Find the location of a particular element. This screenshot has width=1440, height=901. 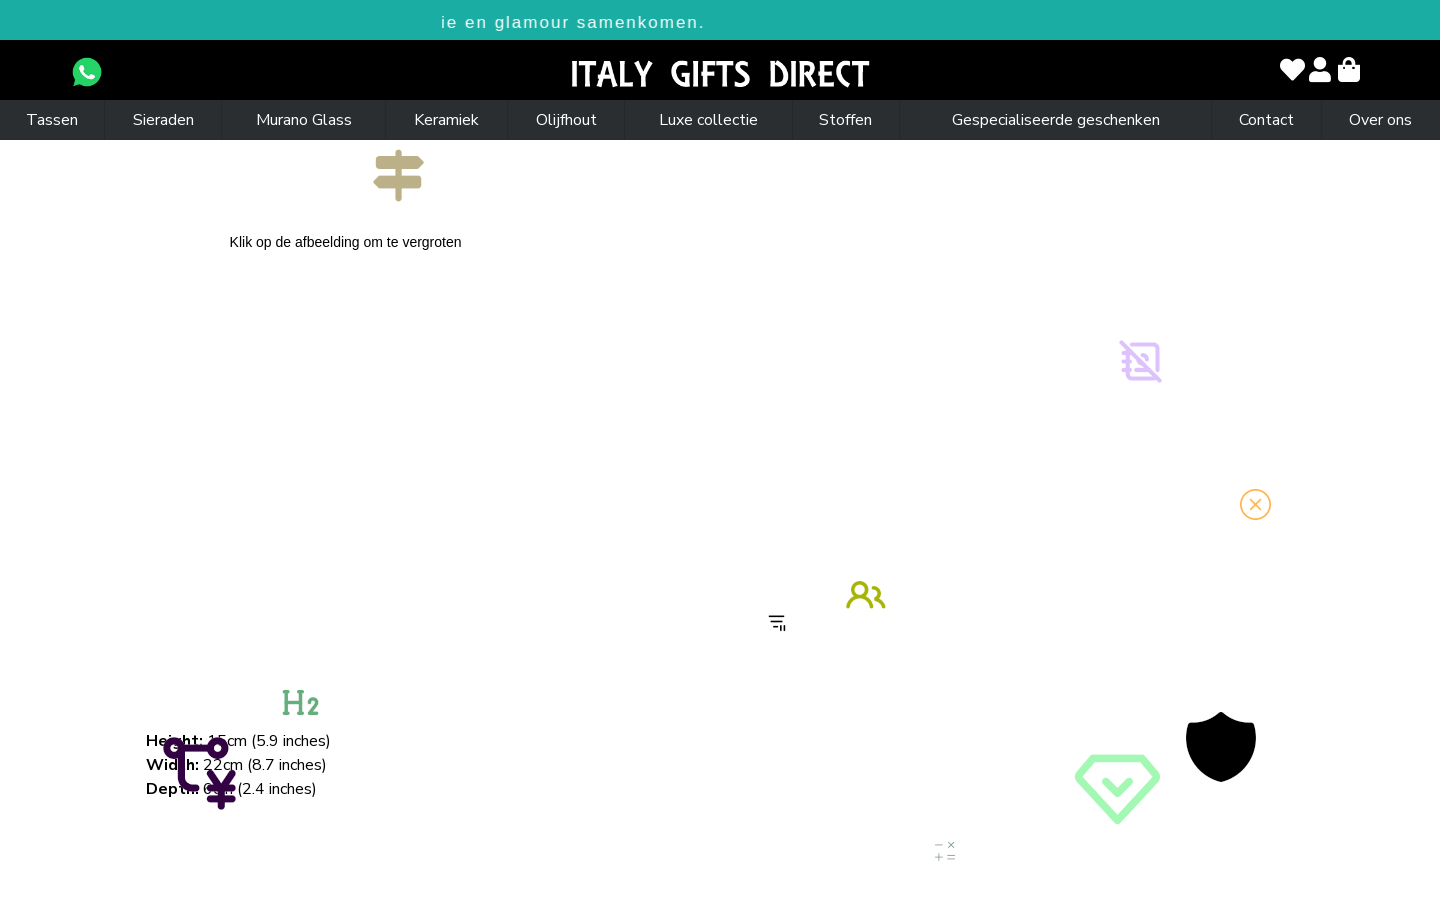

access calculator or math functions is located at coordinates (945, 851).